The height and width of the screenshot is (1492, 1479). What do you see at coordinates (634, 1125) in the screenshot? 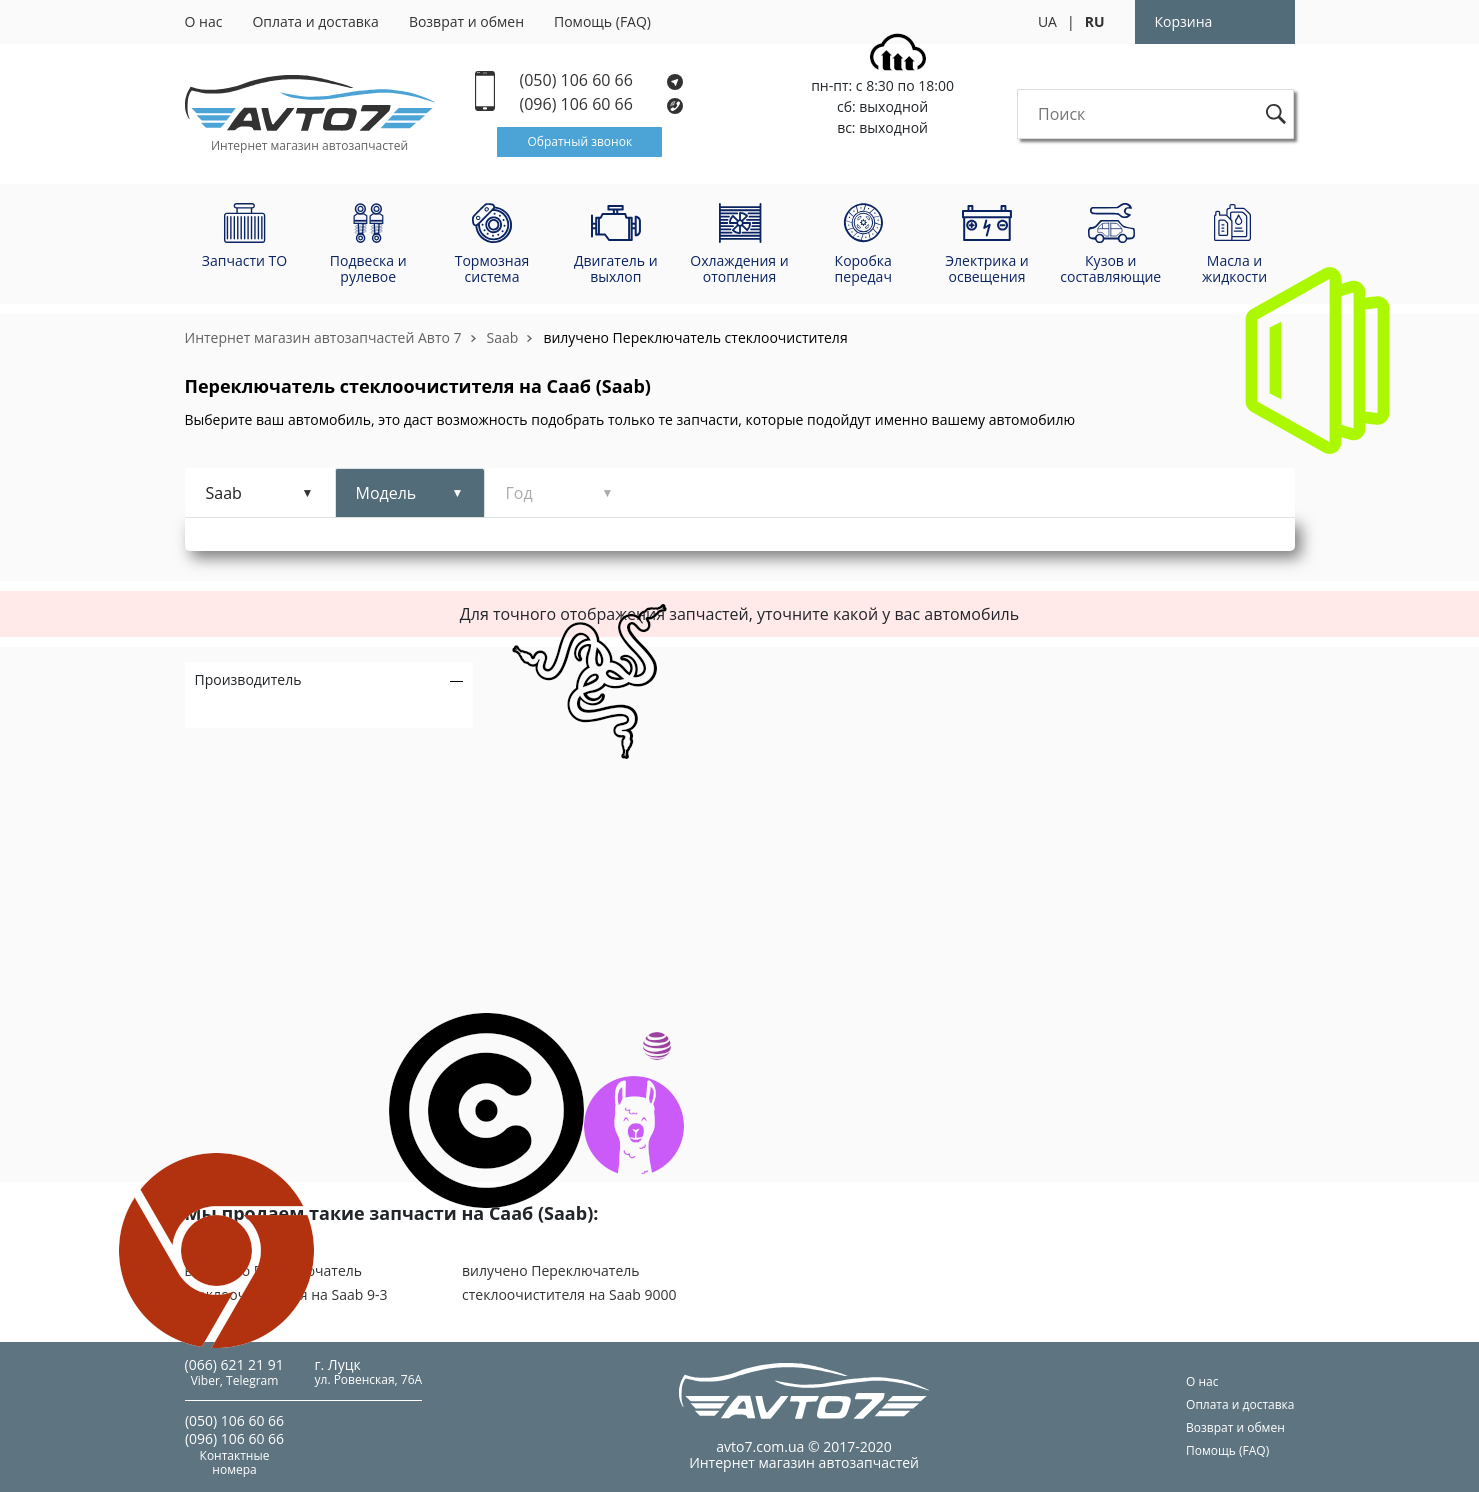
I see `open vikunja task management app` at bounding box center [634, 1125].